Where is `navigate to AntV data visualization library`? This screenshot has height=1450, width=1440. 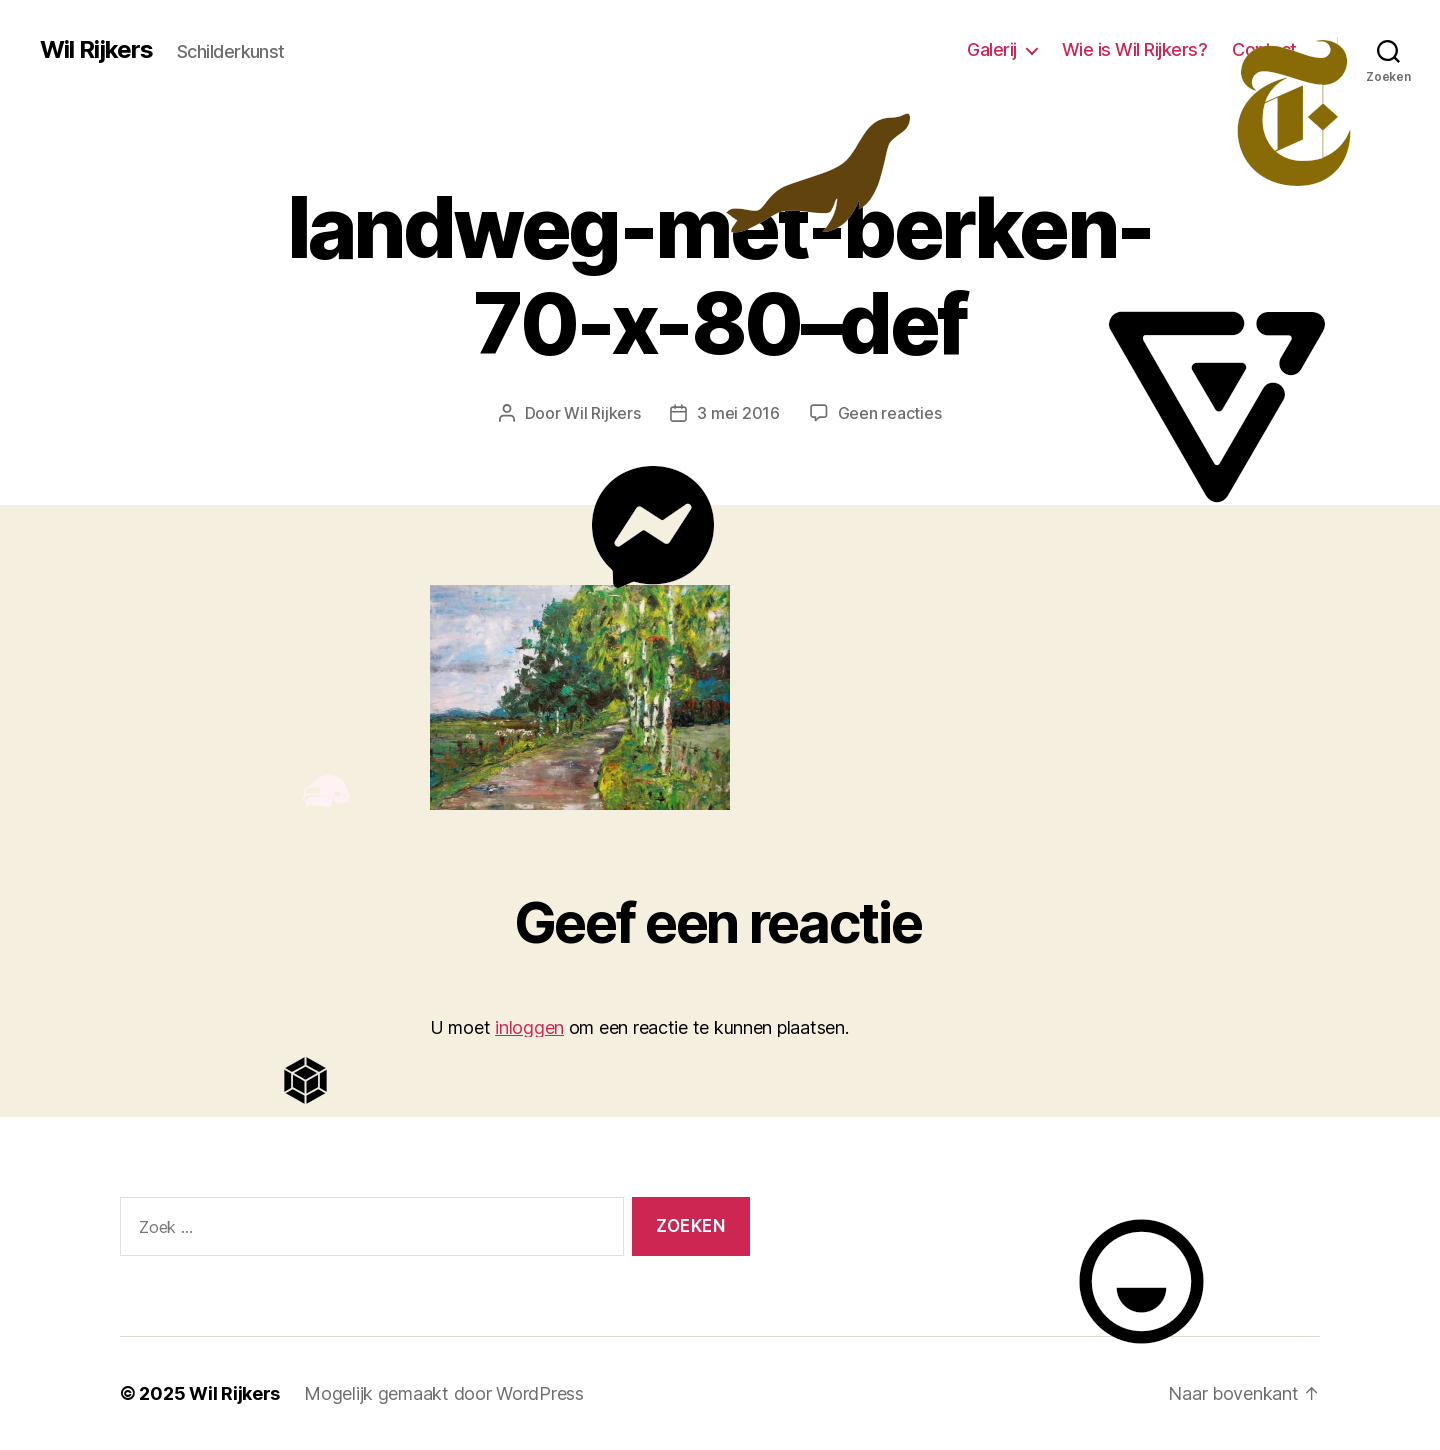
navigate to AntV data visualization library is located at coordinates (1217, 407).